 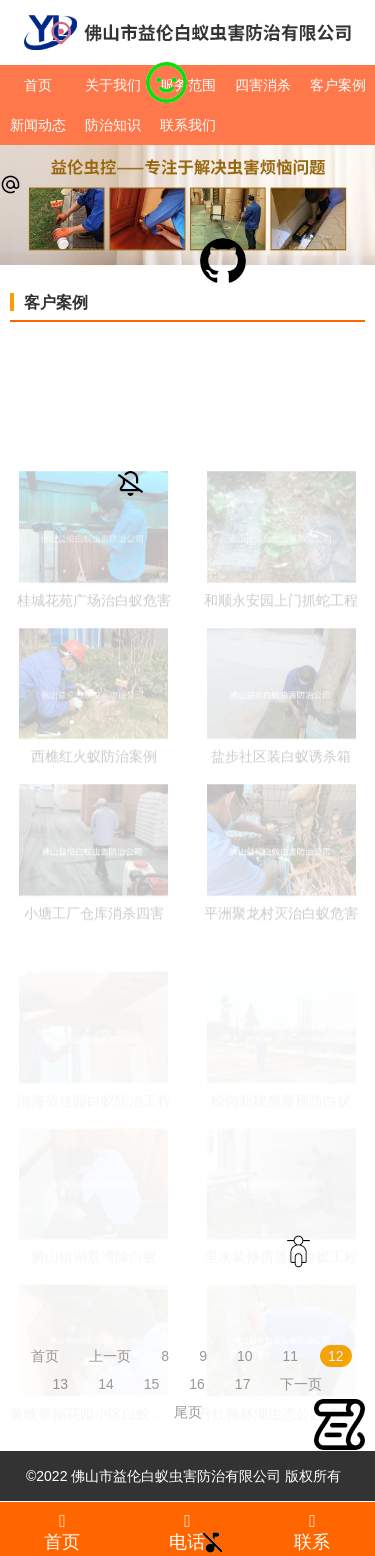 I want to click on mute notifications, so click(x=130, y=483).